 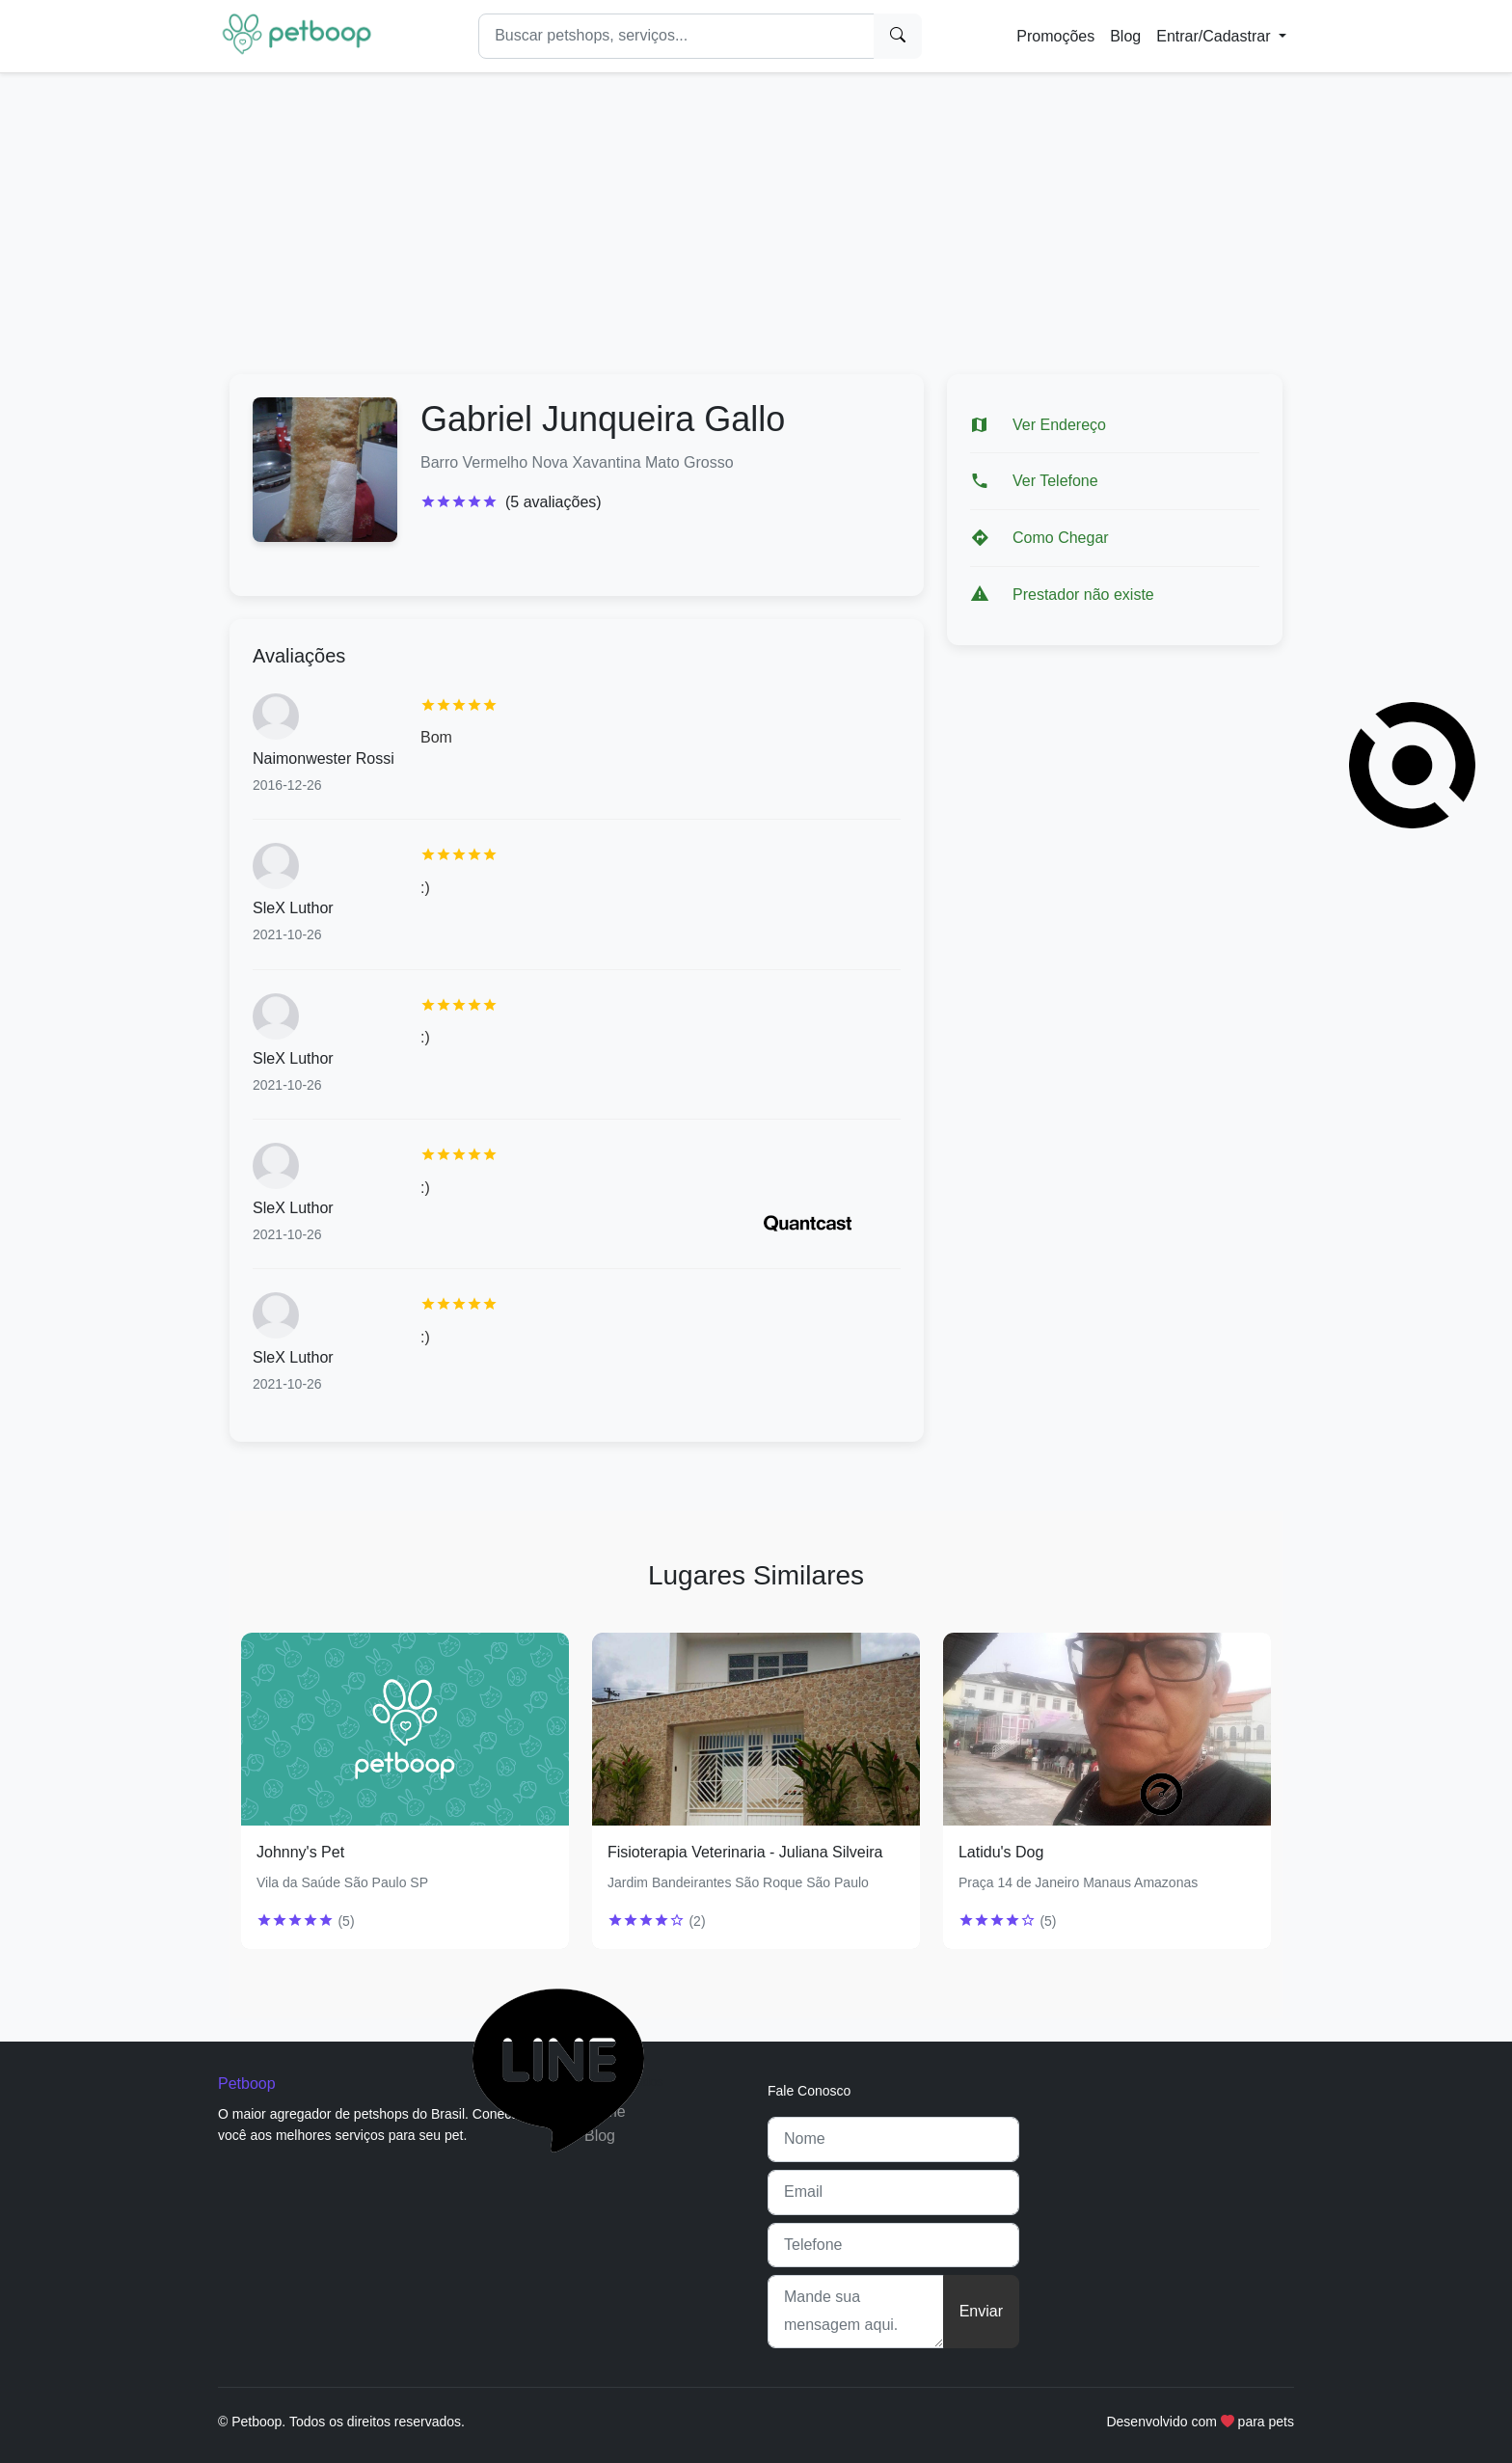 I want to click on open void linux application, so click(x=1412, y=765).